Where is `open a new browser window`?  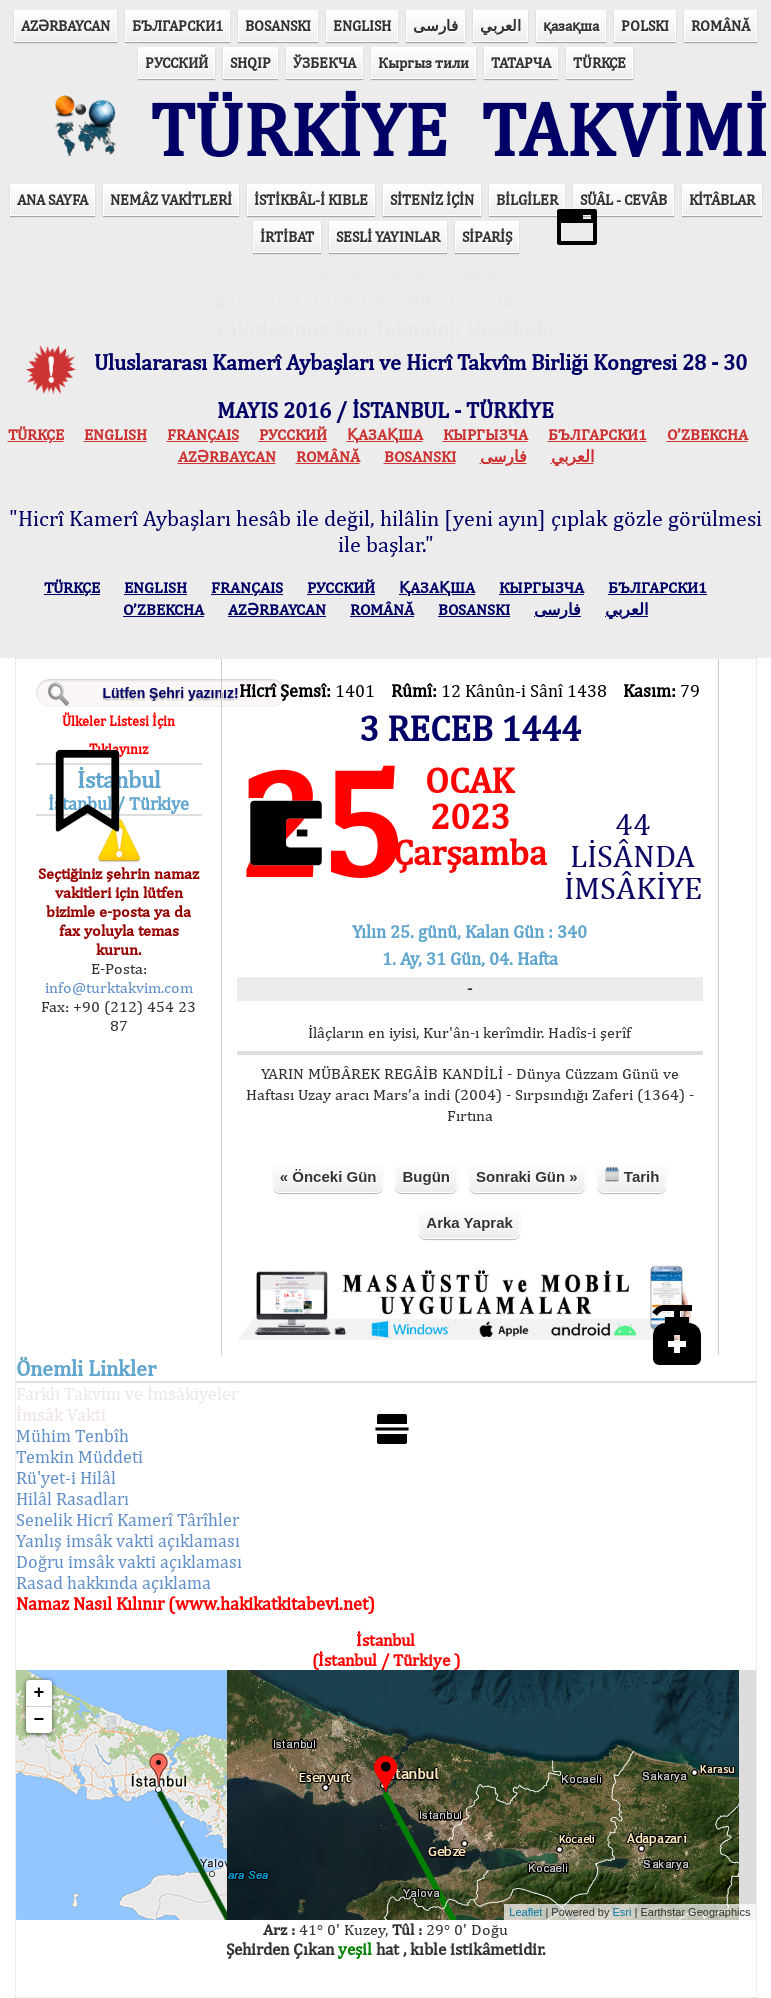
open a new browser window is located at coordinates (577, 227).